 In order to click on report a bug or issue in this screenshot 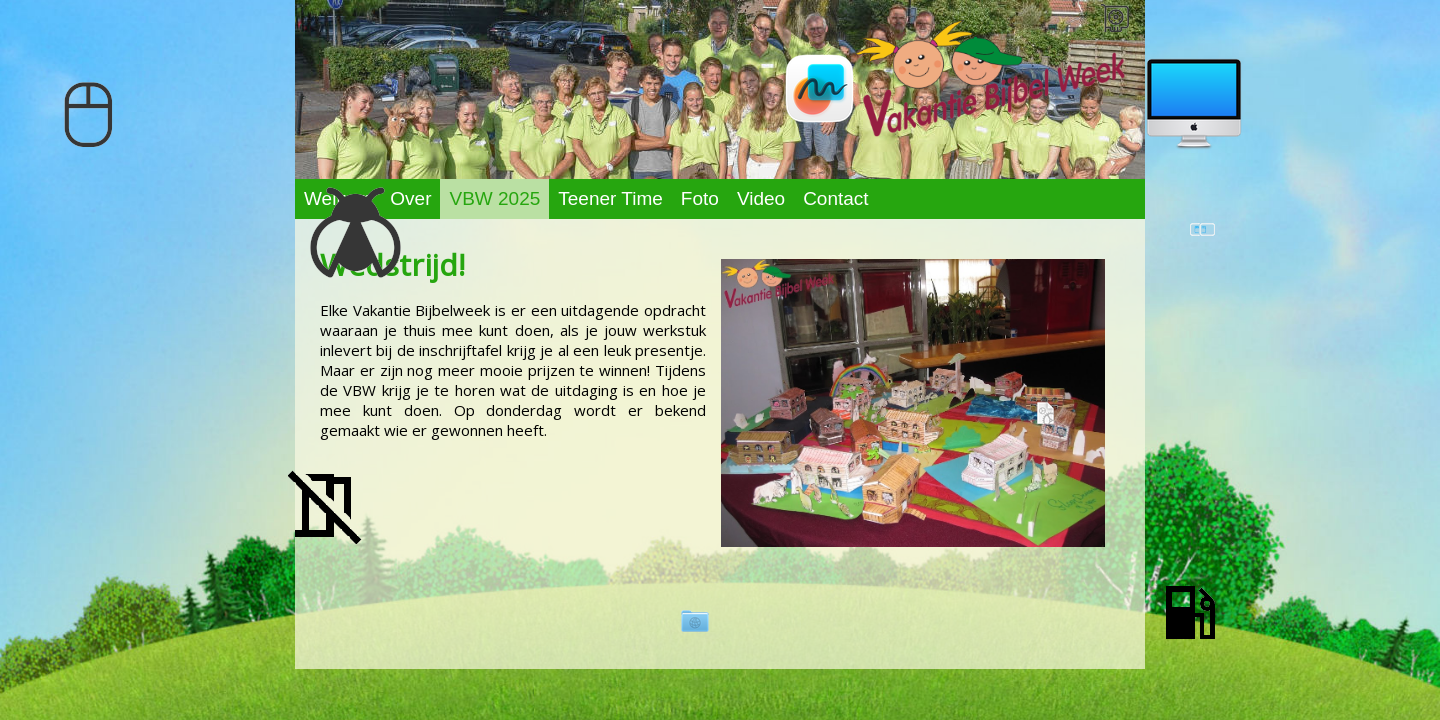, I will do `click(355, 232)`.